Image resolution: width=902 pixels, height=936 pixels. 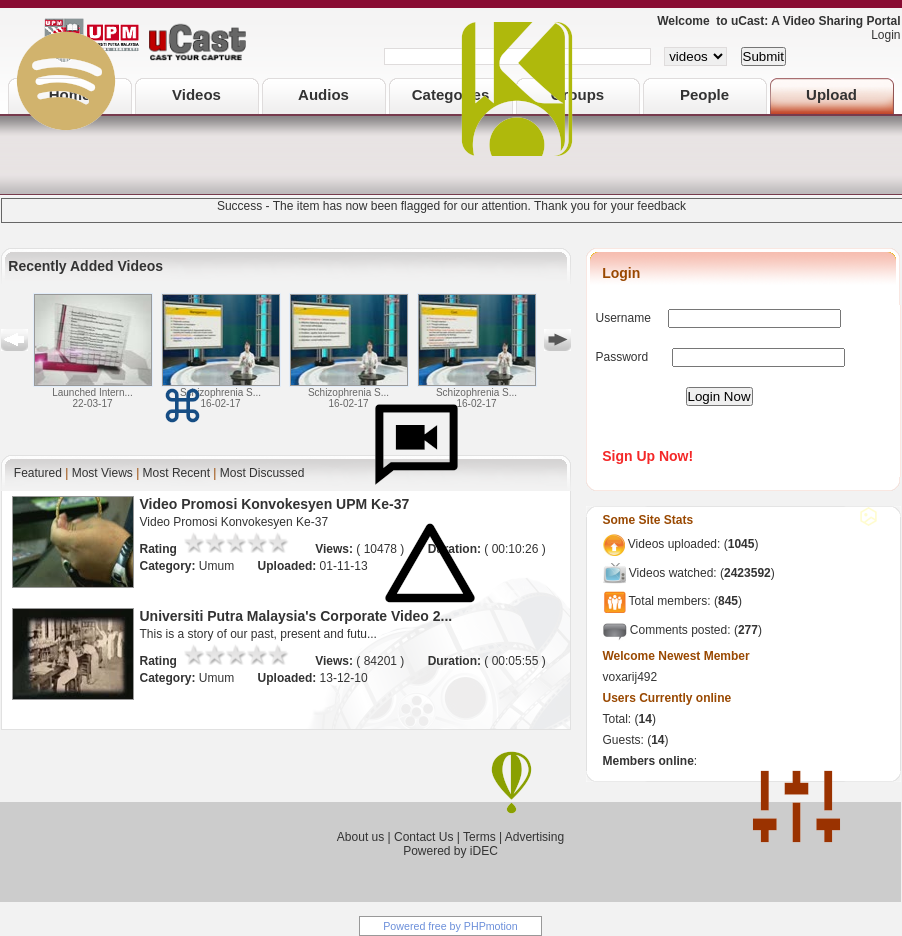 I want to click on view NFT collection or digital assets, so click(x=868, y=516).